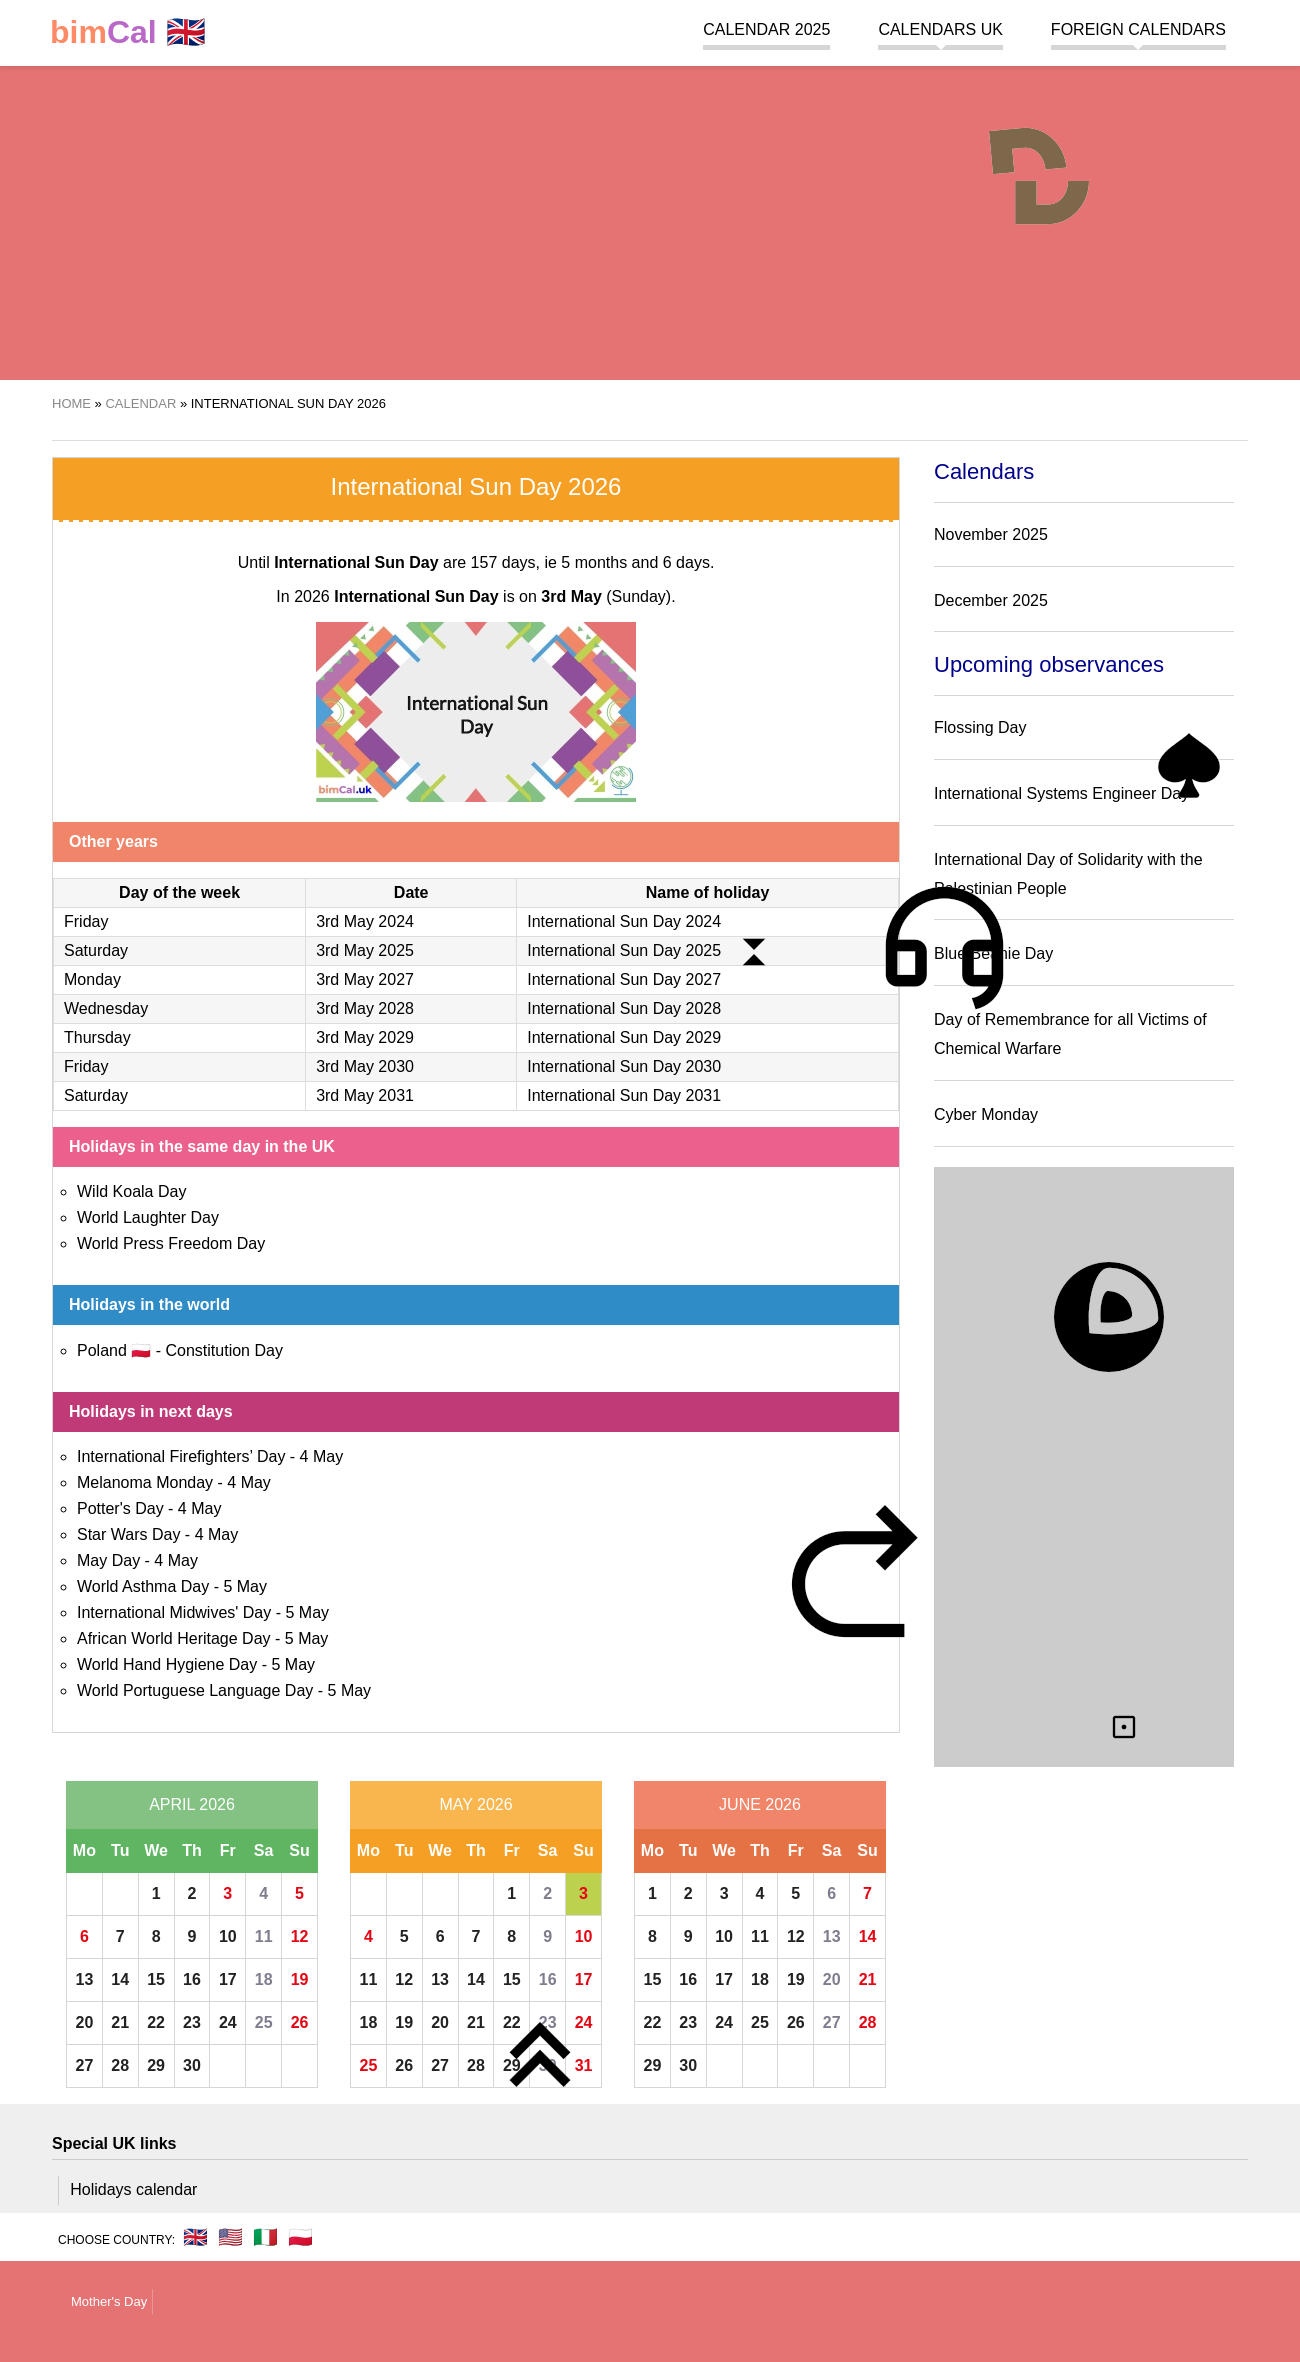 The height and width of the screenshot is (2362, 1300). What do you see at coordinates (1109, 1317) in the screenshot?
I see `CoreOS logo` at bounding box center [1109, 1317].